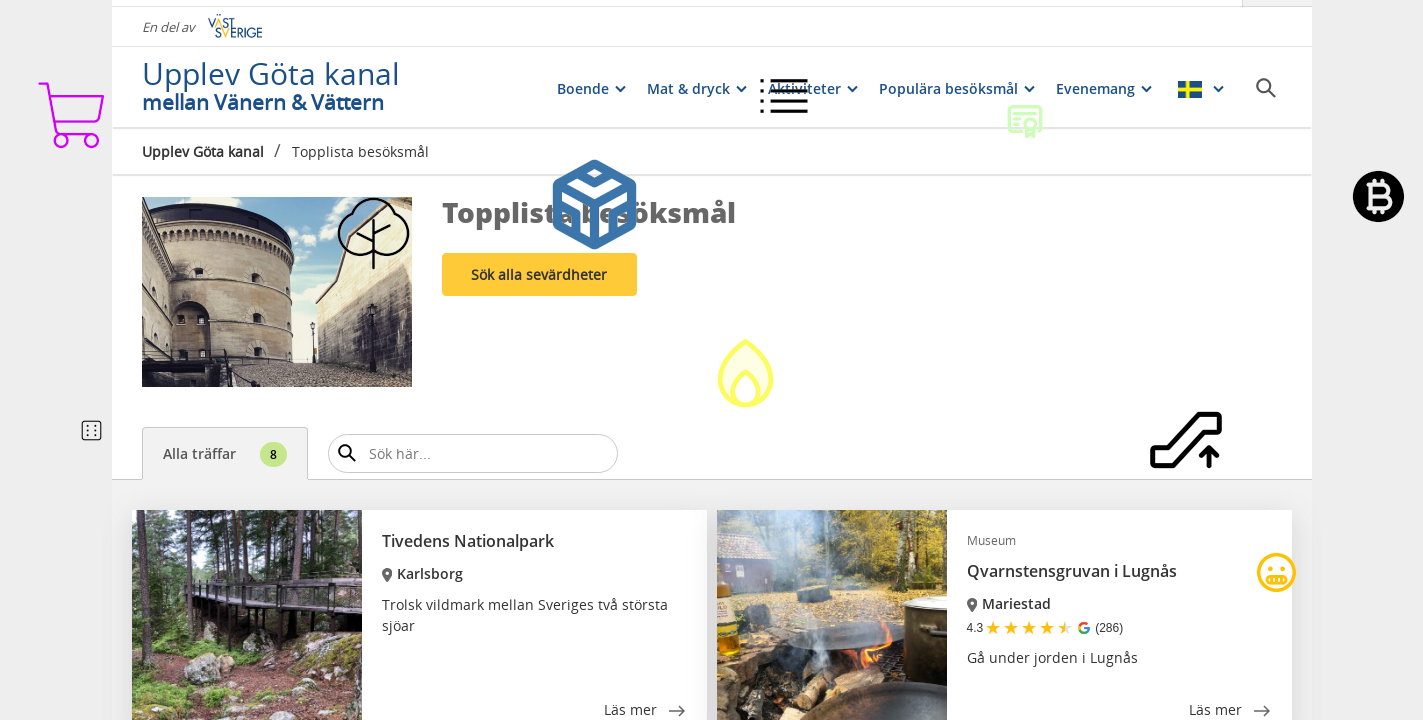  Describe the element at coordinates (373, 233) in the screenshot. I see `access nature or parks category` at that location.